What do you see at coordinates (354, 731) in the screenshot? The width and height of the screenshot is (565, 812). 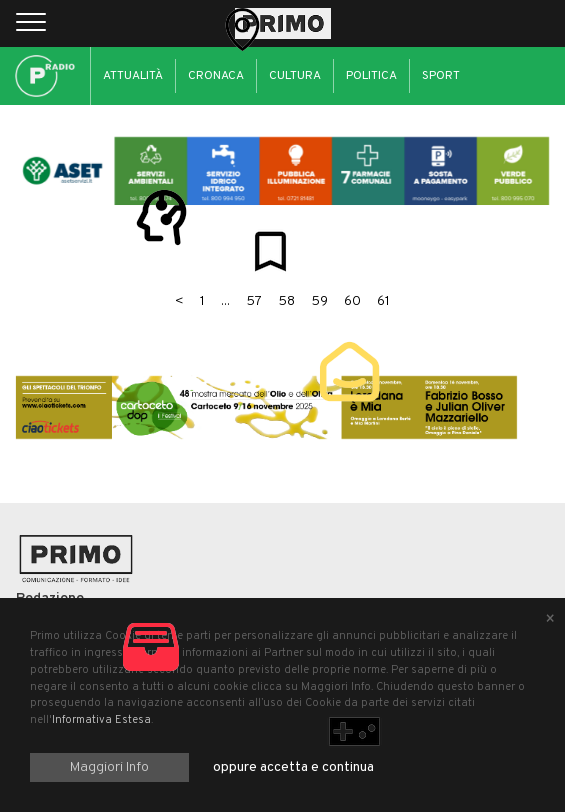 I see `access gaming features or settings` at bounding box center [354, 731].